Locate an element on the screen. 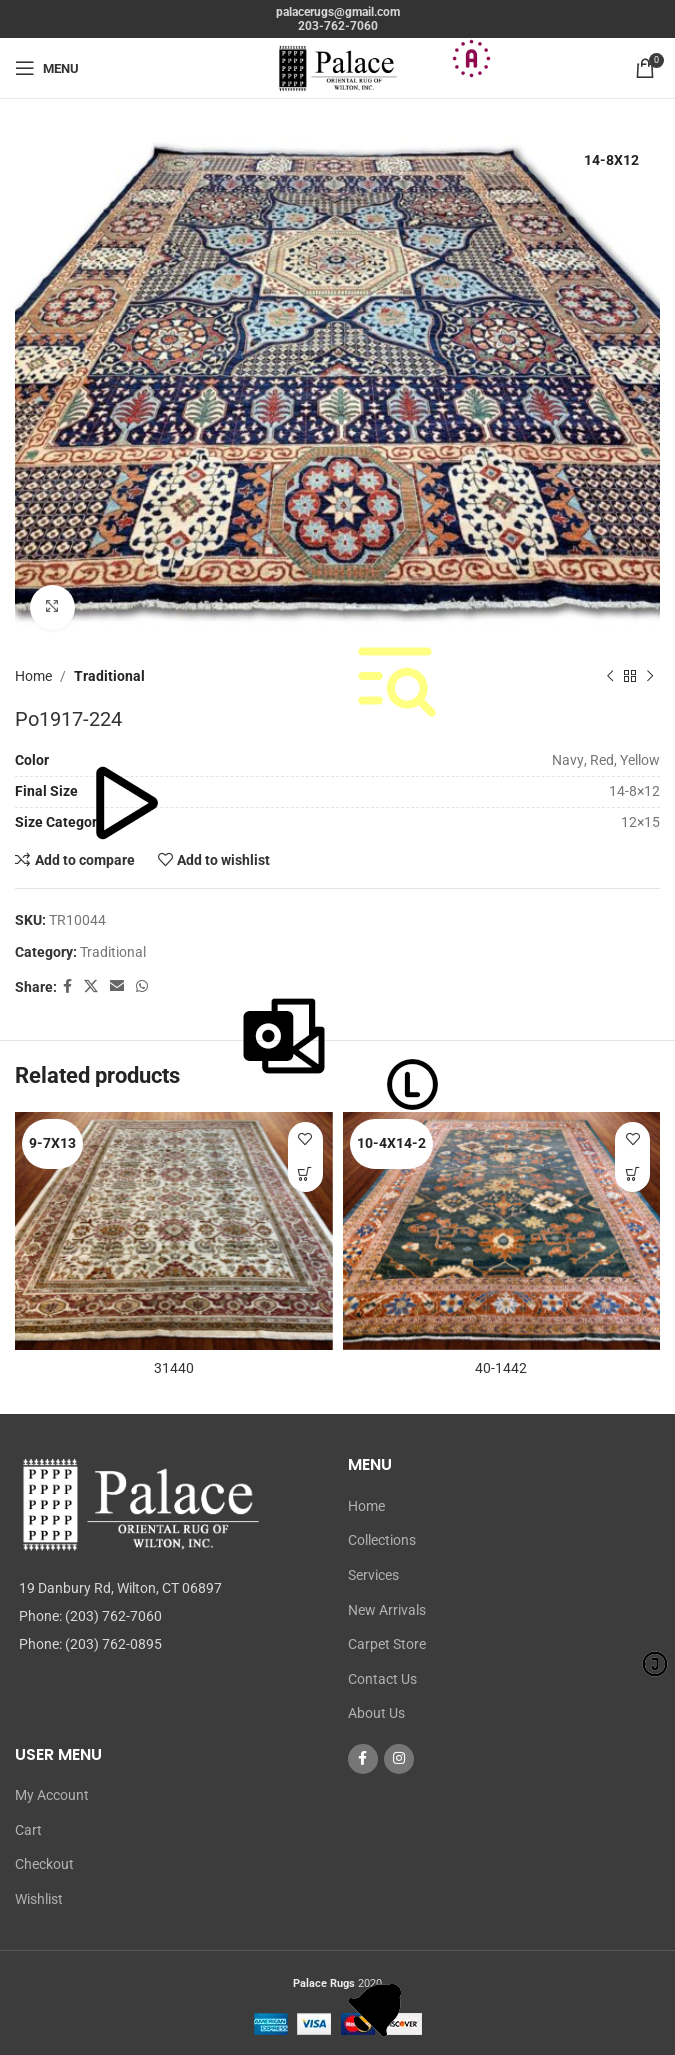  indicates a "large" size option is located at coordinates (412, 1084).